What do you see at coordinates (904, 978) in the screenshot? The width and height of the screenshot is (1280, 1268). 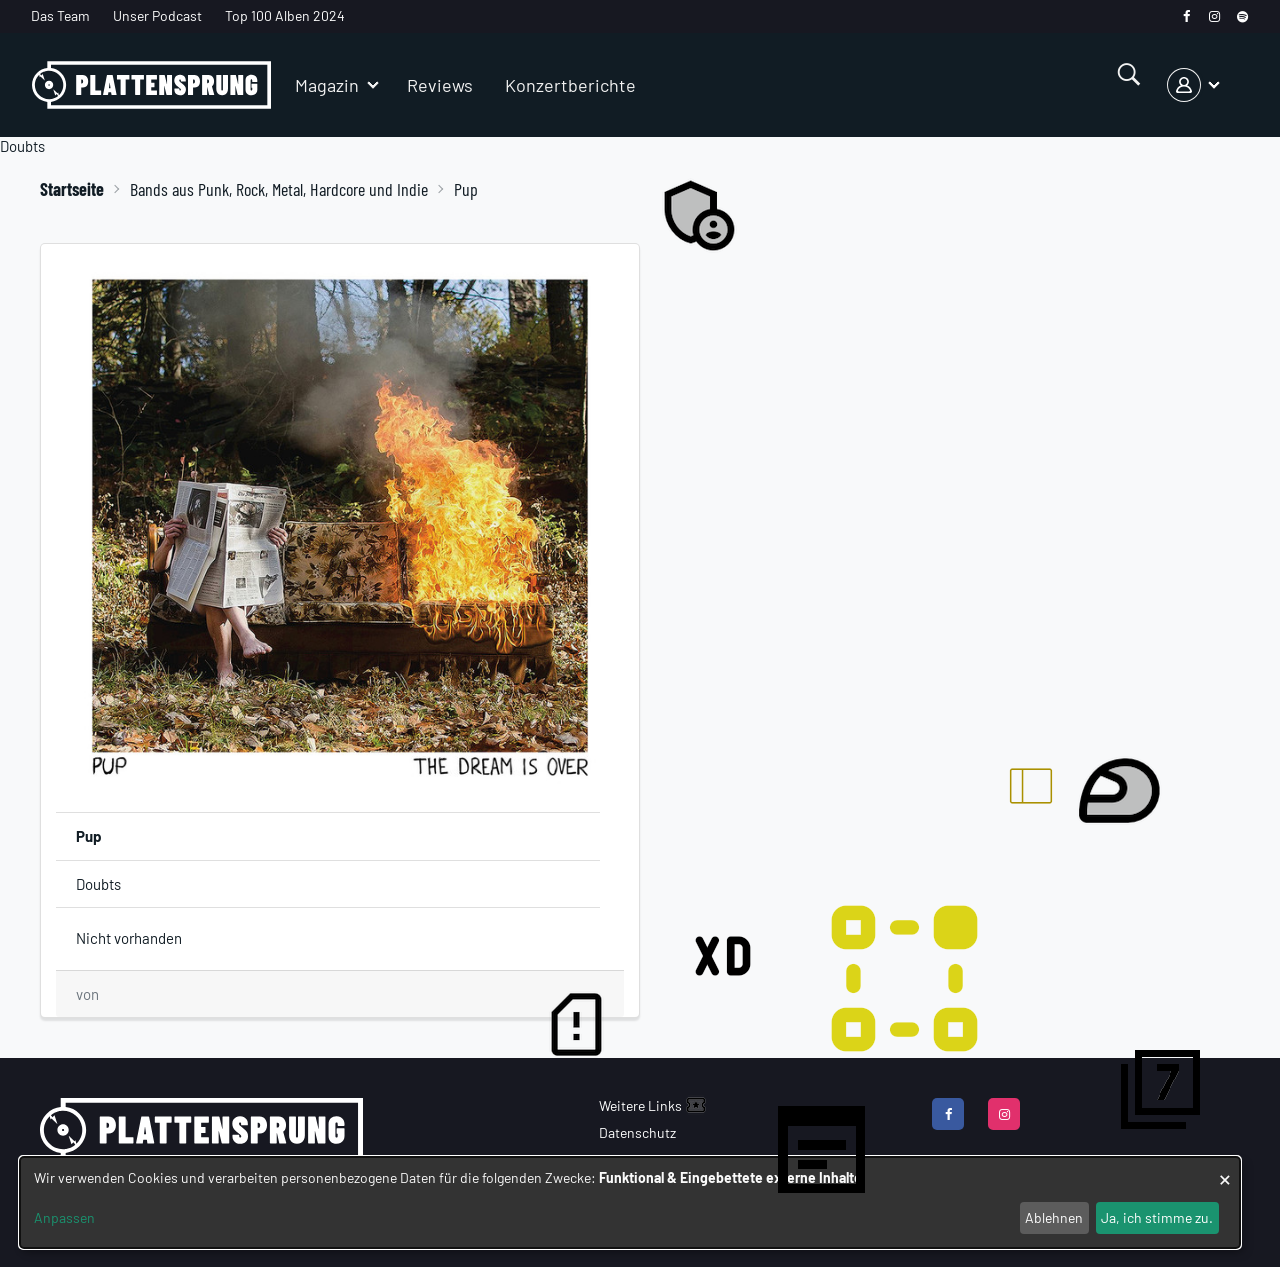 I see `set transform anchor to top-right corner` at bounding box center [904, 978].